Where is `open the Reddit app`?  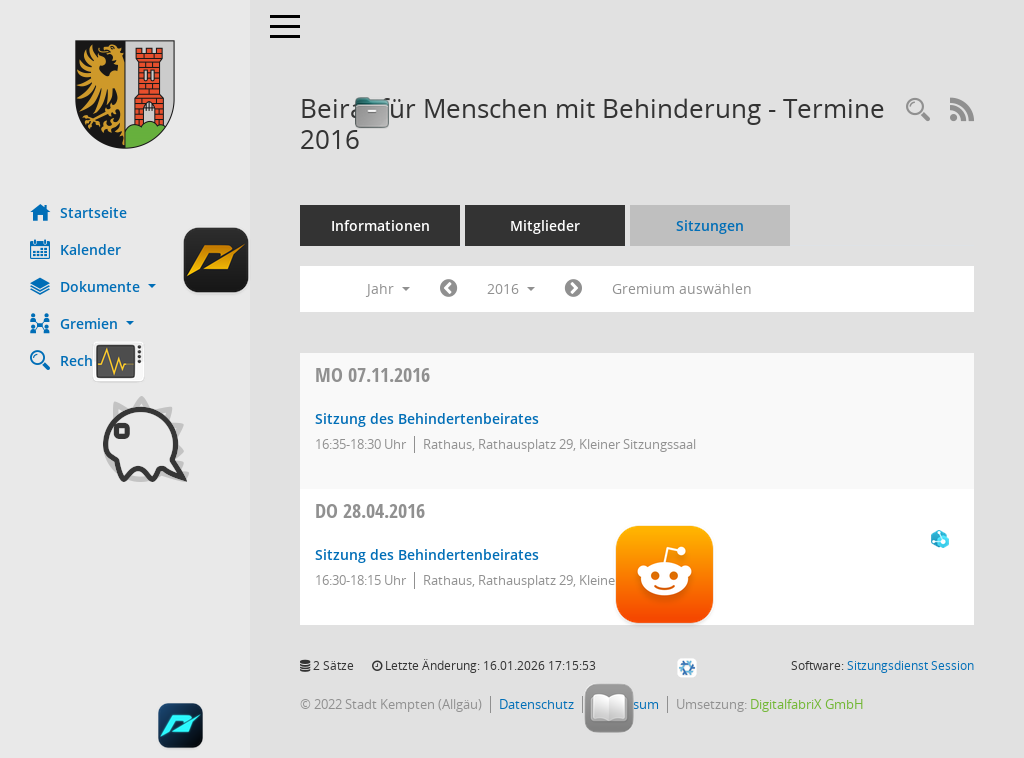
open the Reddit app is located at coordinates (664, 574).